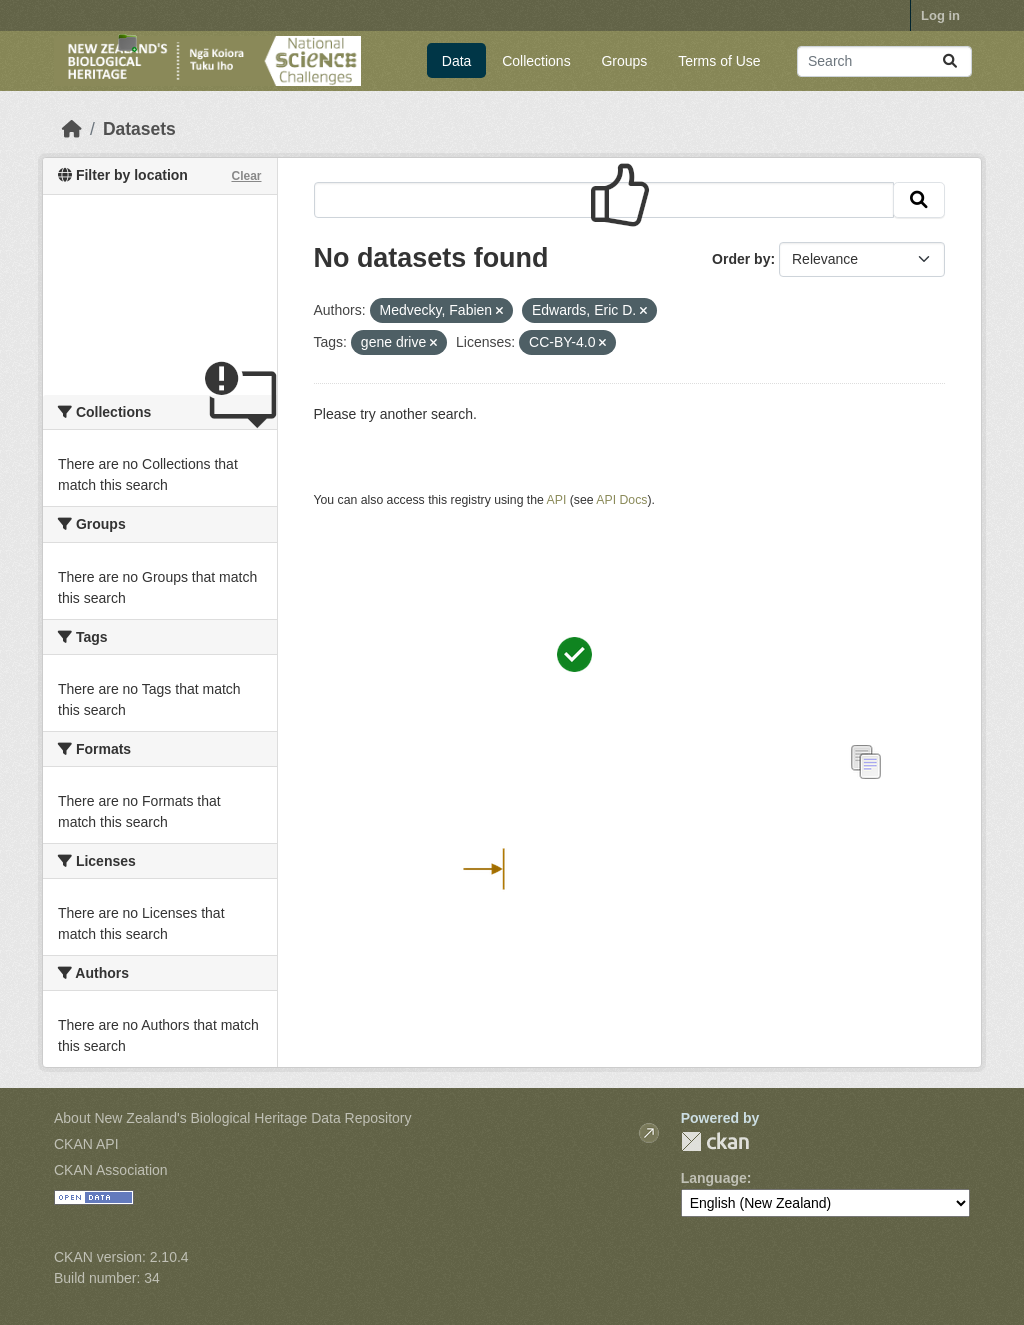 The width and height of the screenshot is (1024, 1325). I want to click on confirm or accept an action, so click(574, 654).